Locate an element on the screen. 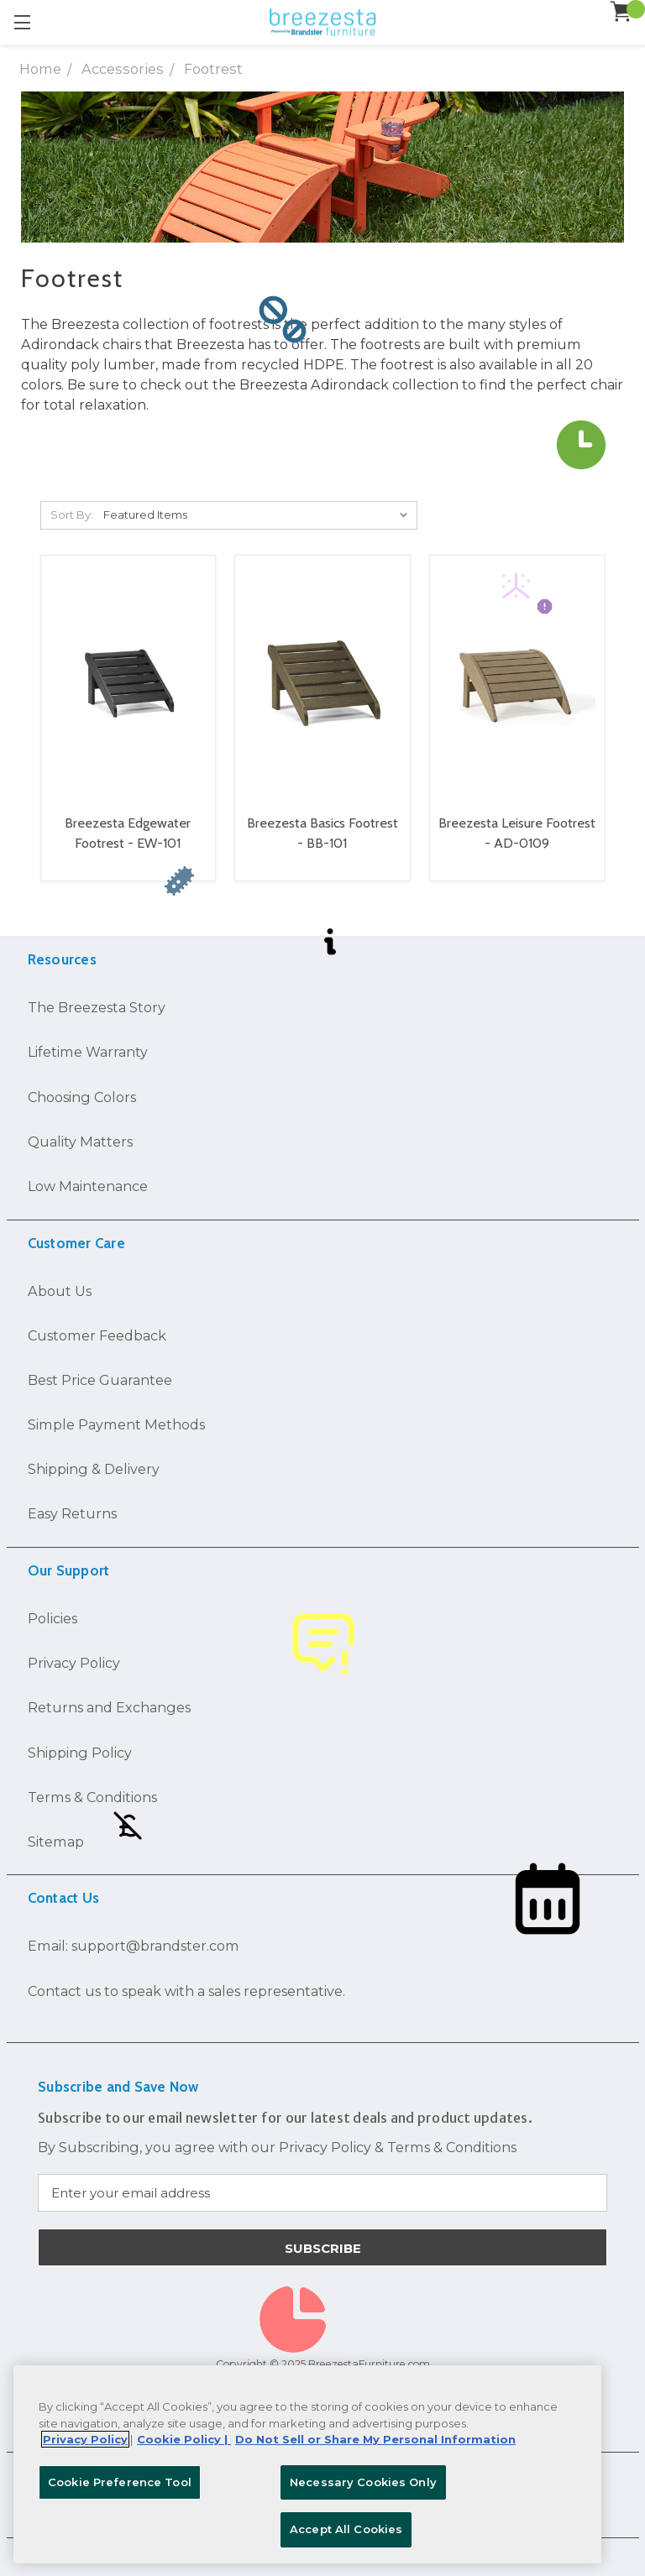 The image size is (645, 2576). view 3D scatter plot visualization is located at coordinates (516, 586).